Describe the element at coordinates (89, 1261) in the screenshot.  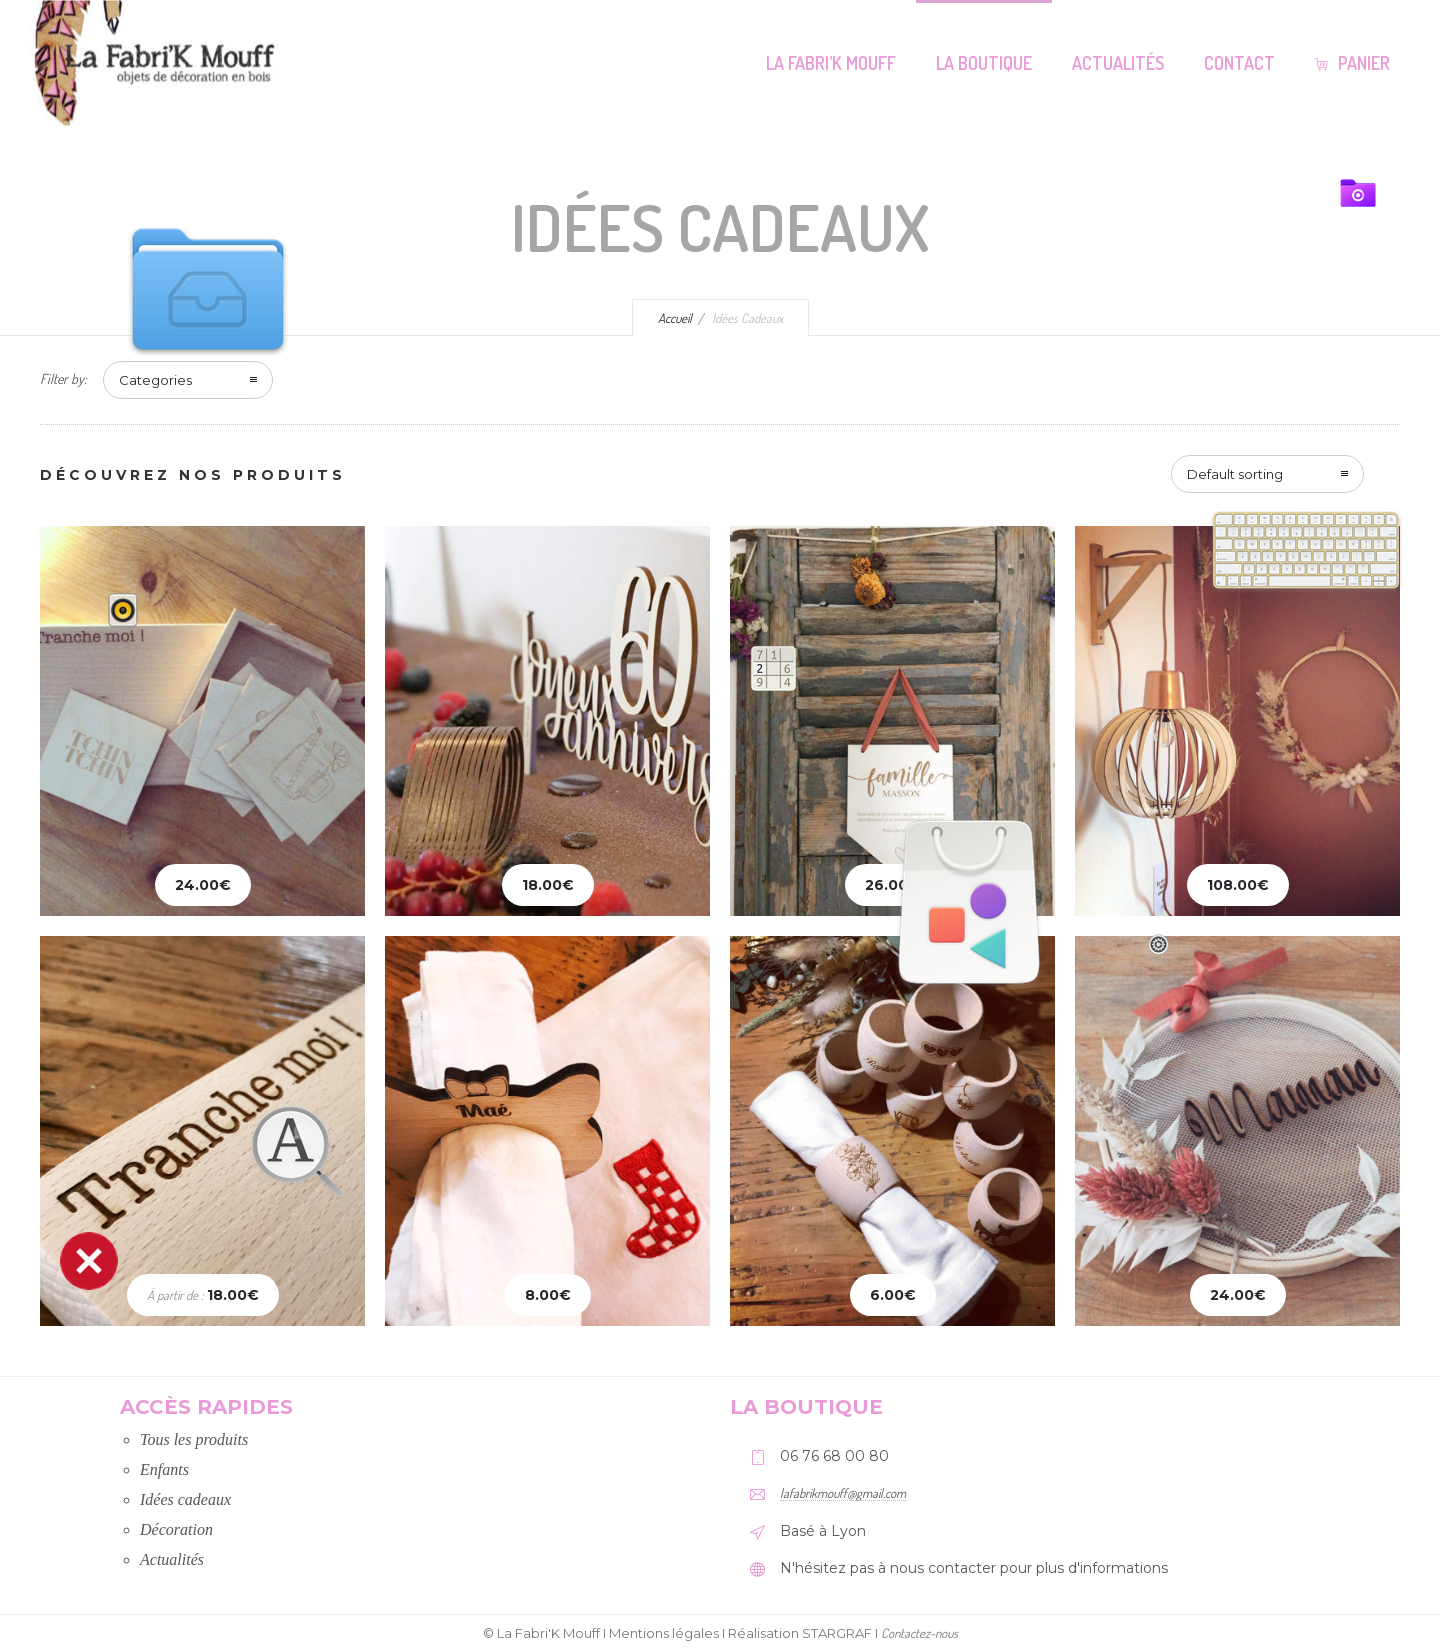
I see `dismiss or cancel a dialog` at that location.